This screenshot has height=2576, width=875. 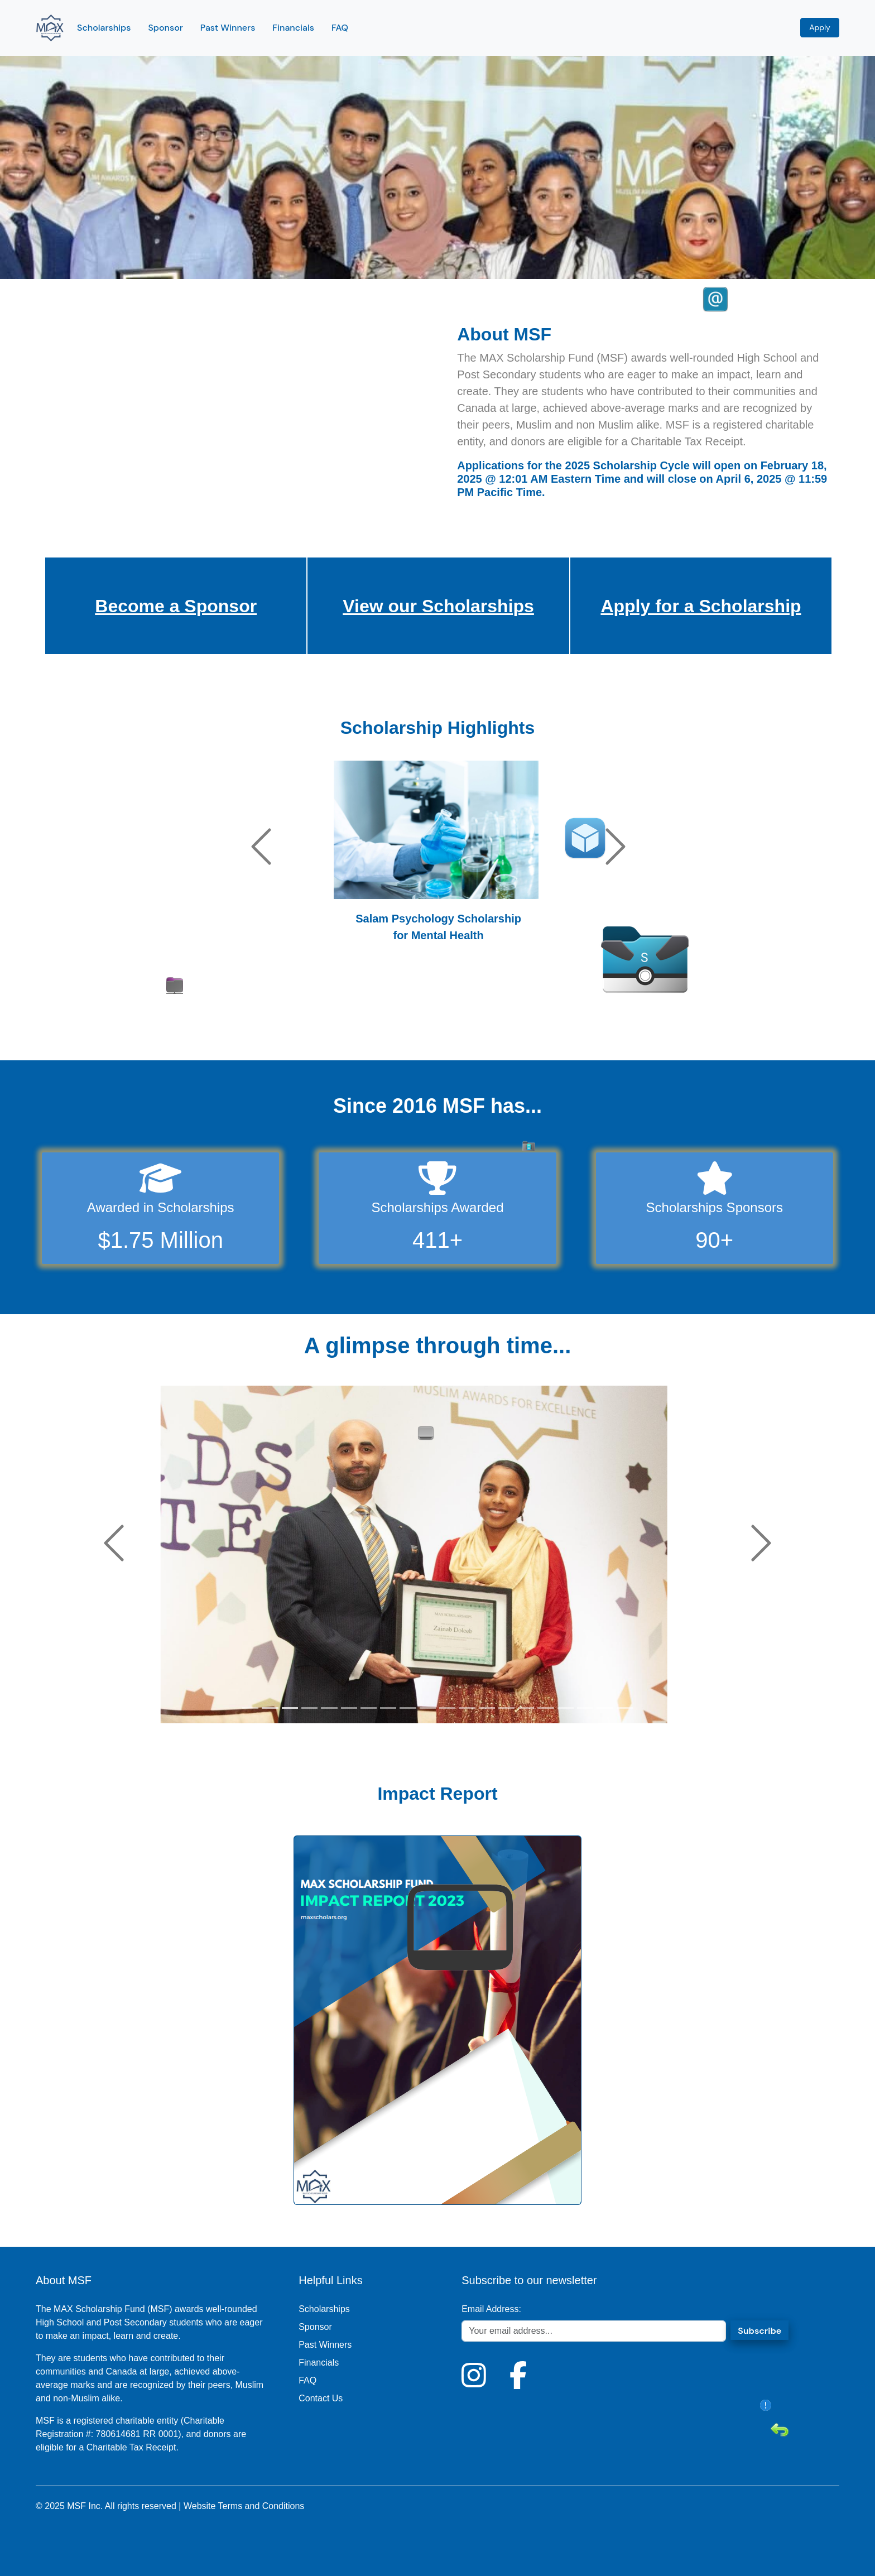 What do you see at coordinates (460, 1924) in the screenshot?
I see `open the photos or gallery app` at bounding box center [460, 1924].